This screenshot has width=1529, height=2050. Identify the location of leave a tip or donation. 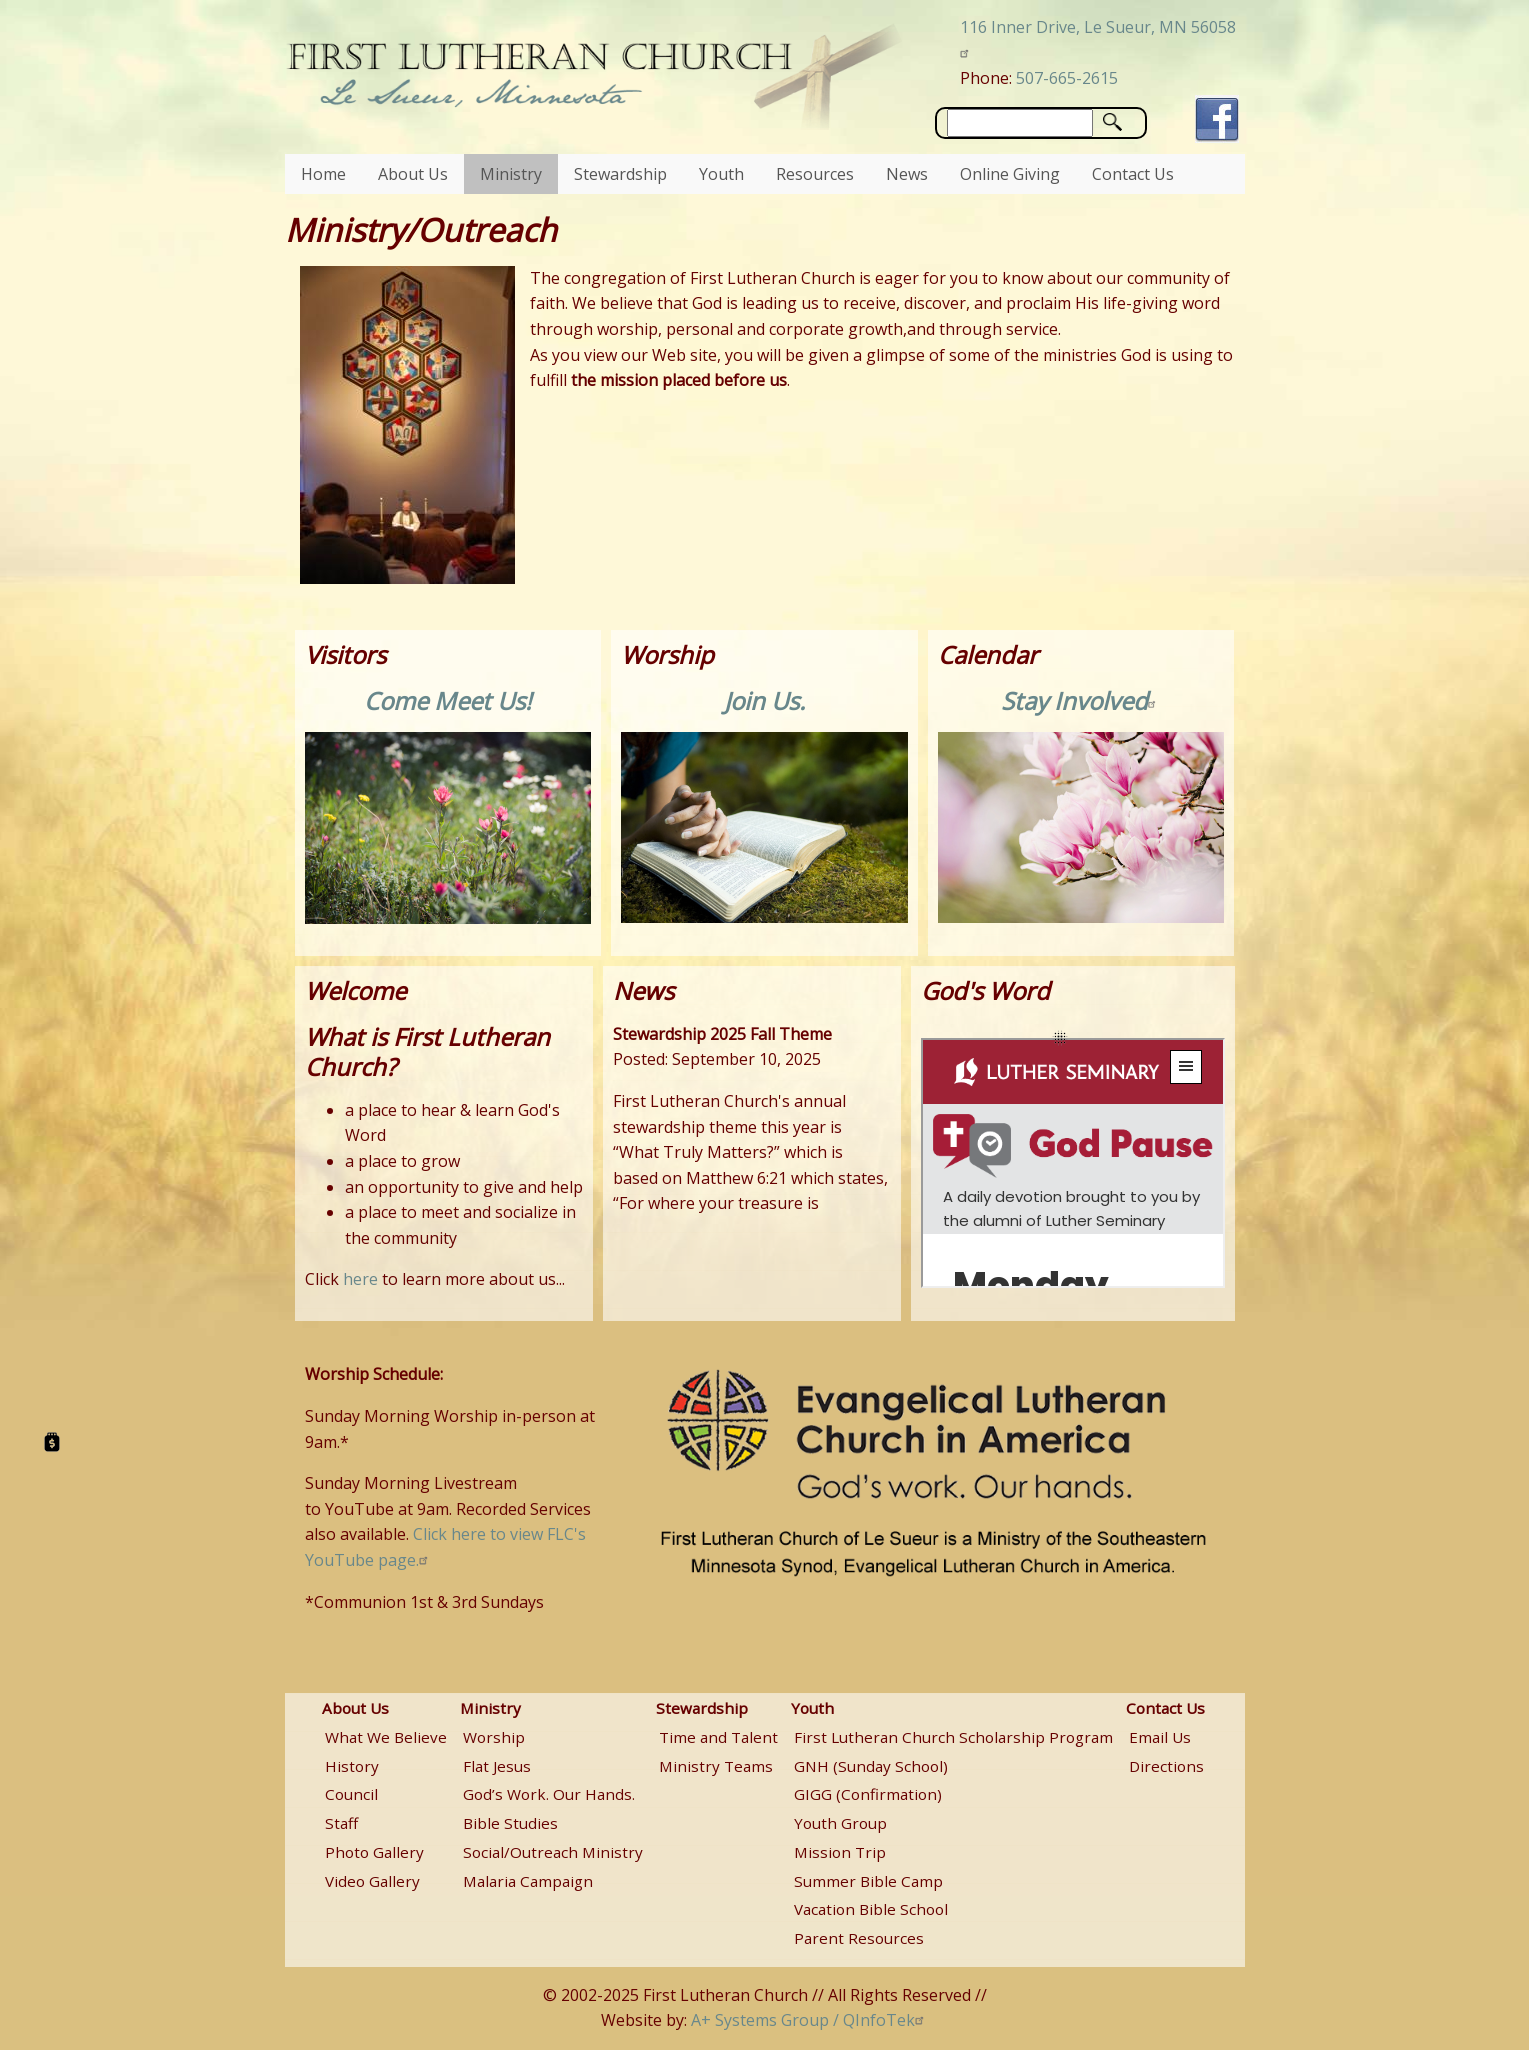
(52, 1442).